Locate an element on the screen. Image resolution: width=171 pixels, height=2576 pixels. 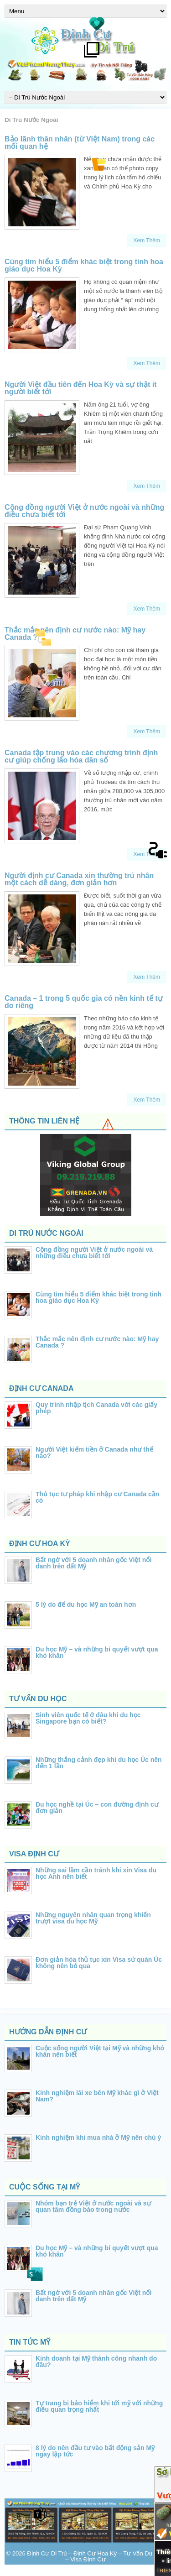
open the microsoft family safety app is located at coordinates (97, 23).